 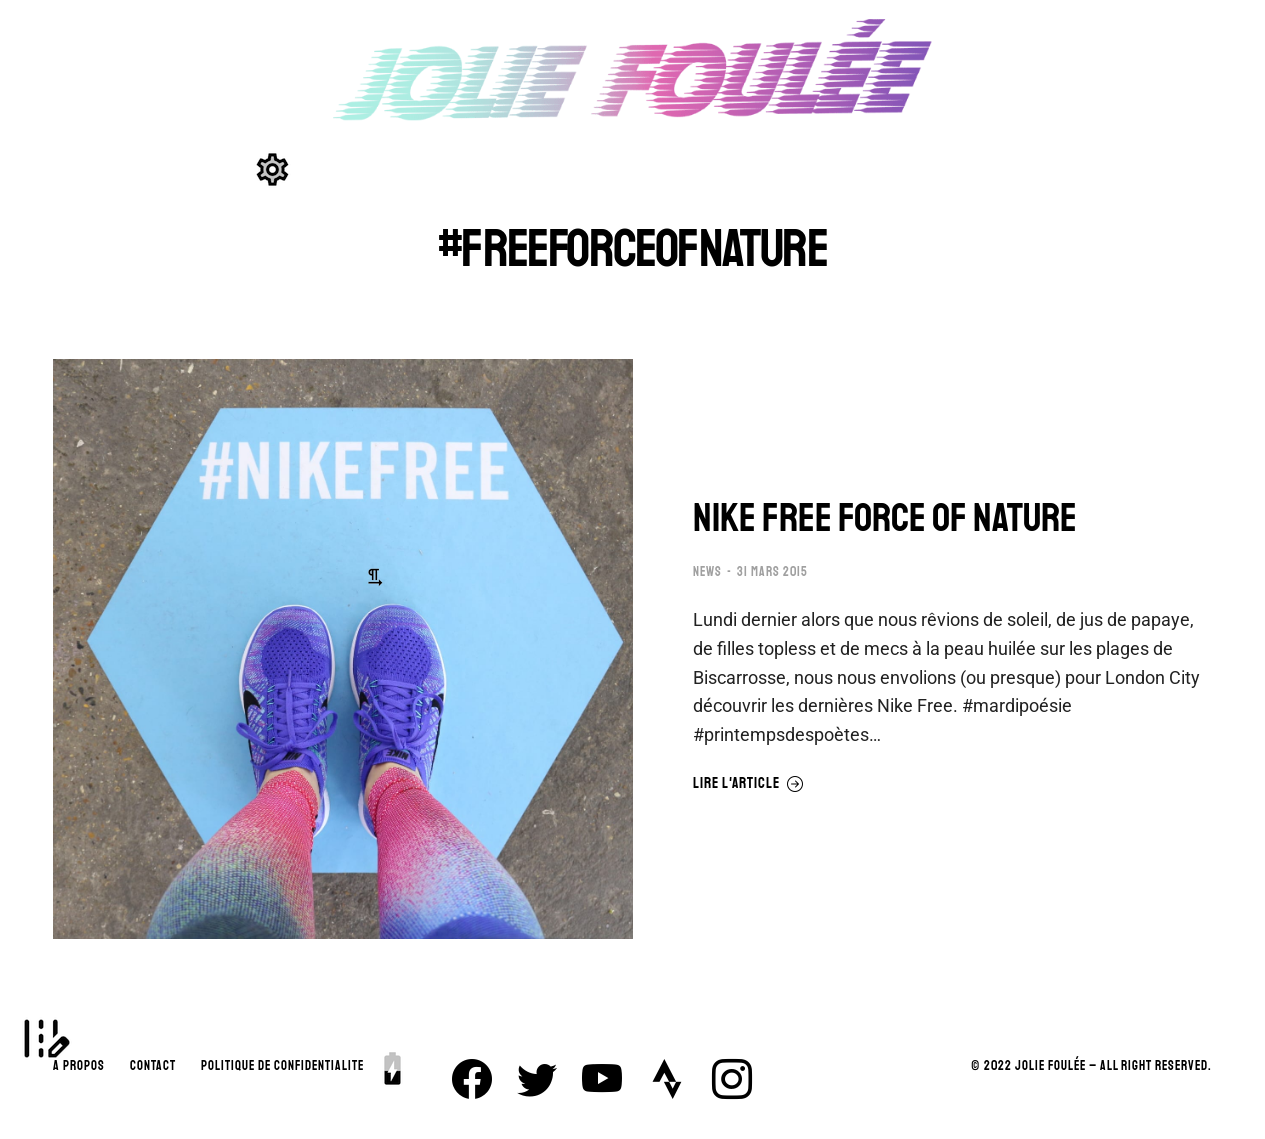 I want to click on edit road or route details, so click(x=43, y=1038).